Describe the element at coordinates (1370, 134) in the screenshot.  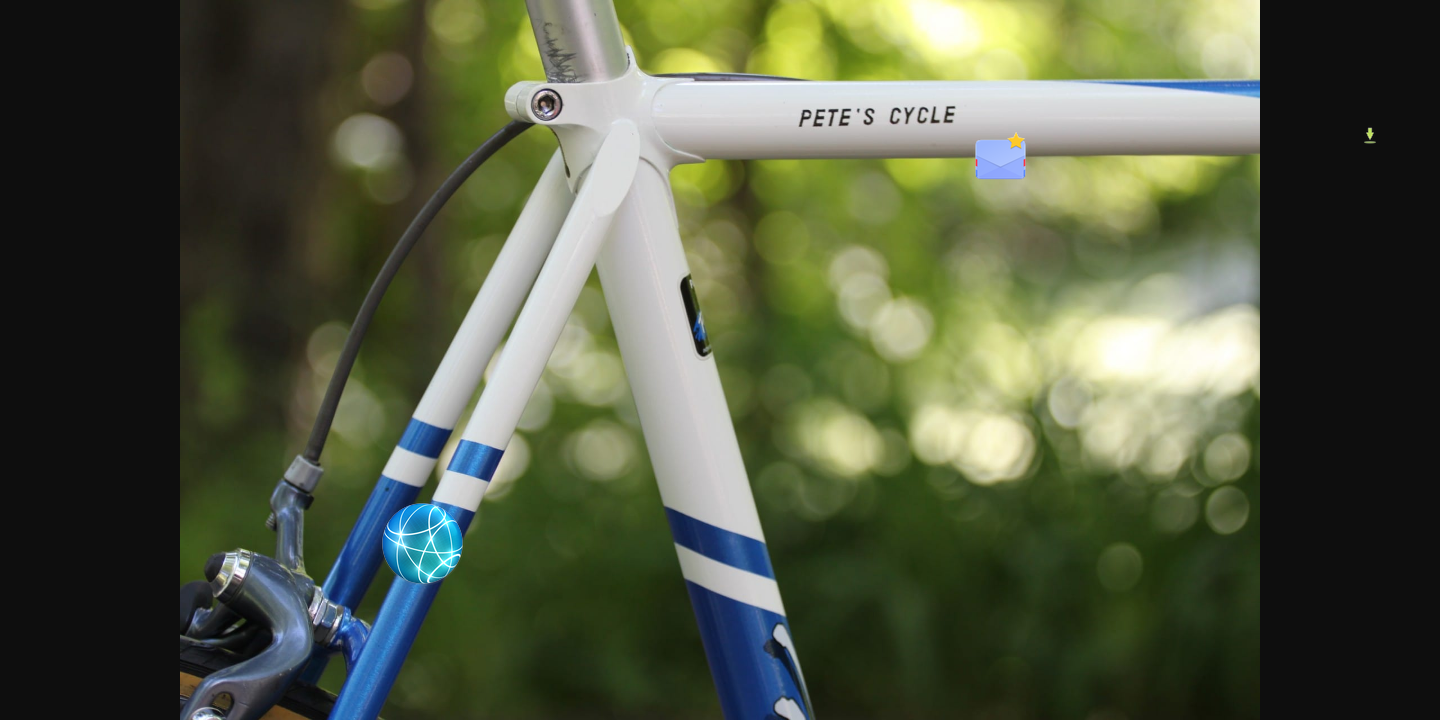
I see `save the current document` at that location.